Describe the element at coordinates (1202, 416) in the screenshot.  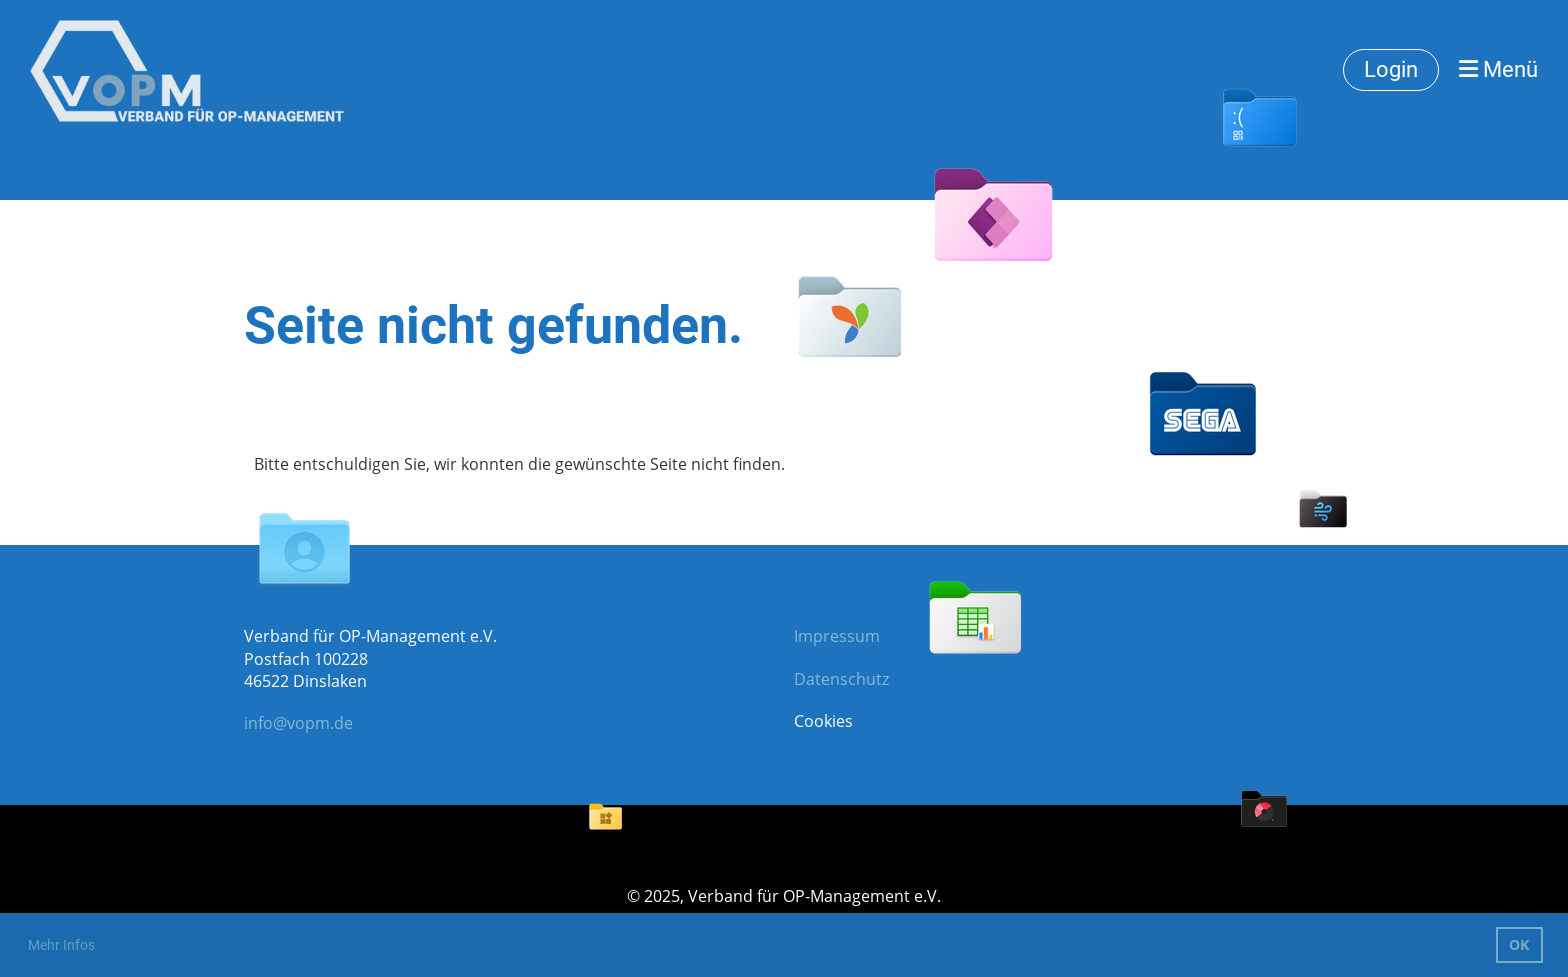
I see `open folder containing sega games or files` at that location.